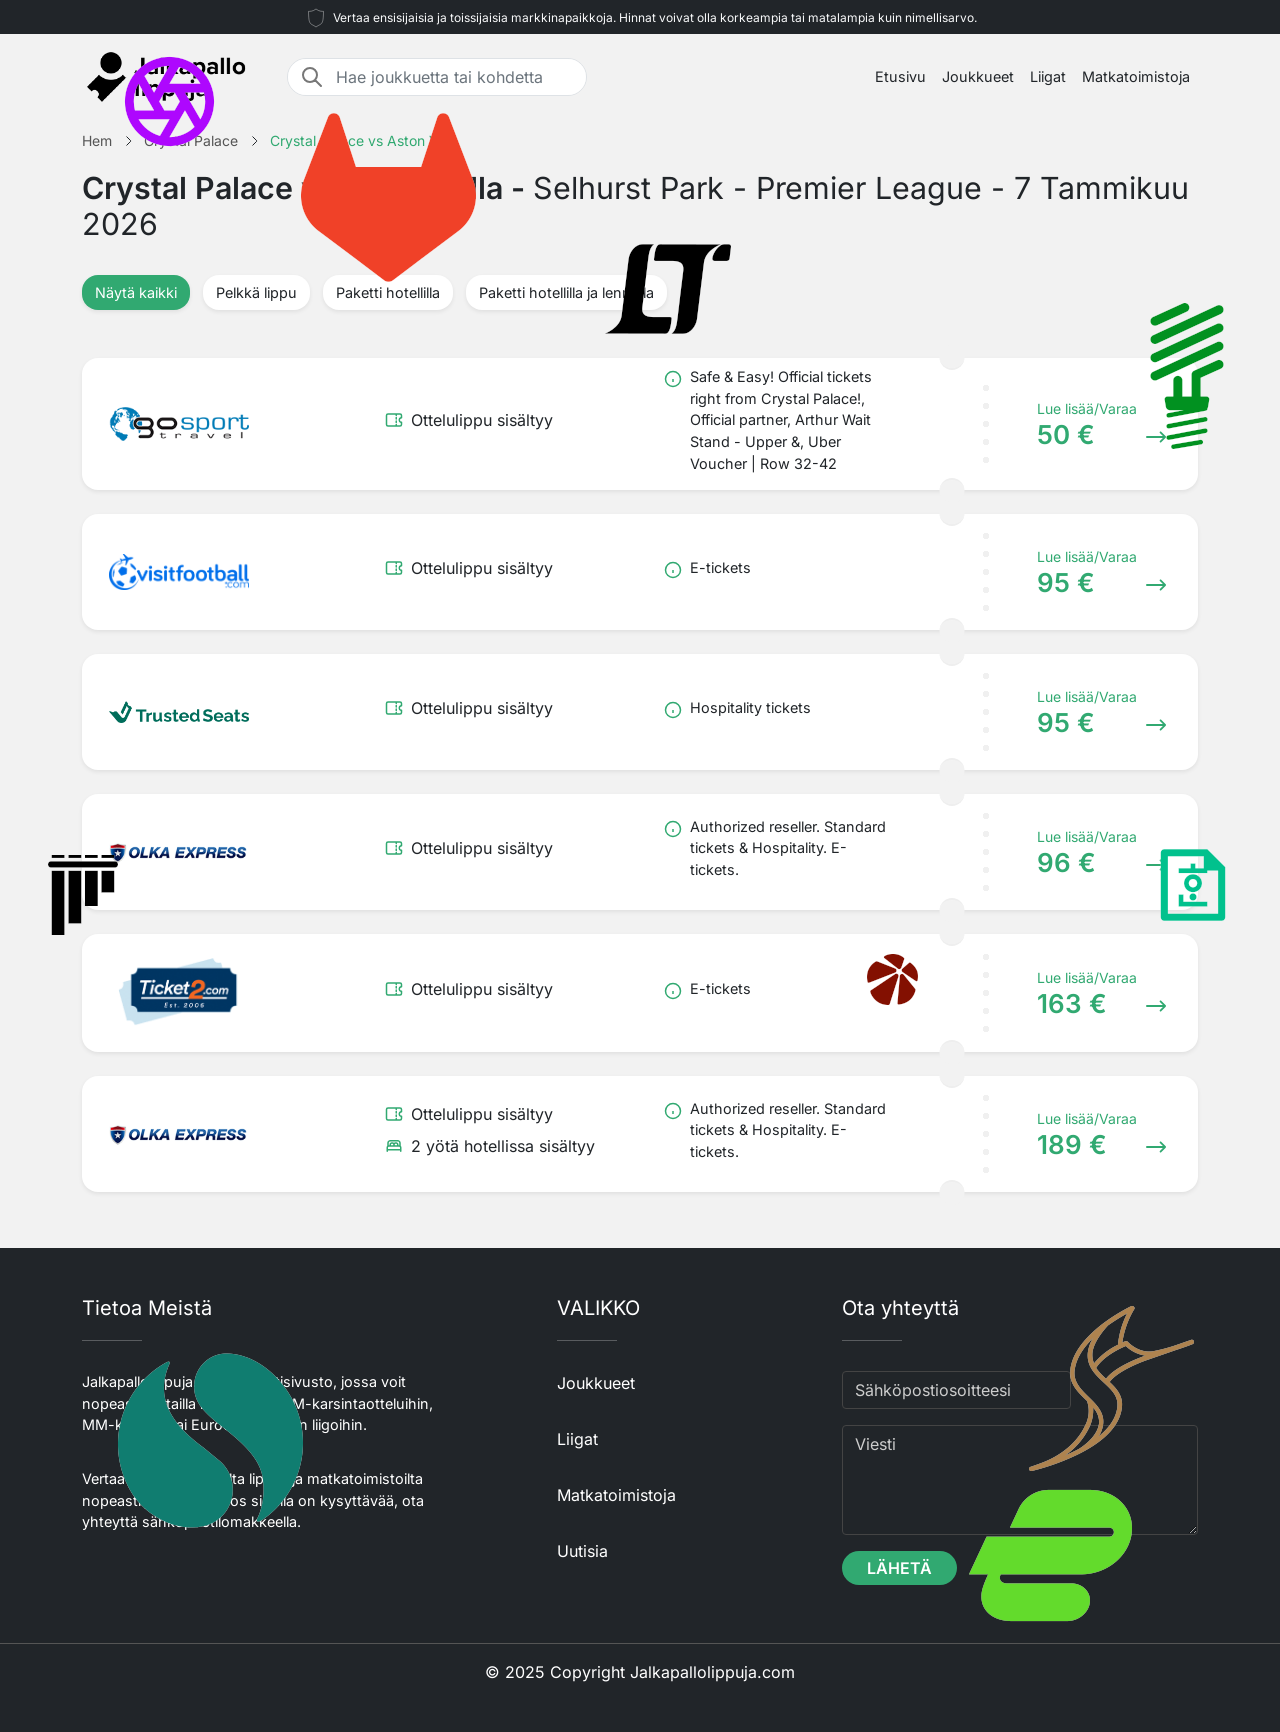 This screenshot has height=1732, width=1280. What do you see at coordinates (83, 895) in the screenshot?
I see `pytest testing framework logo` at bounding box center [83, 895].